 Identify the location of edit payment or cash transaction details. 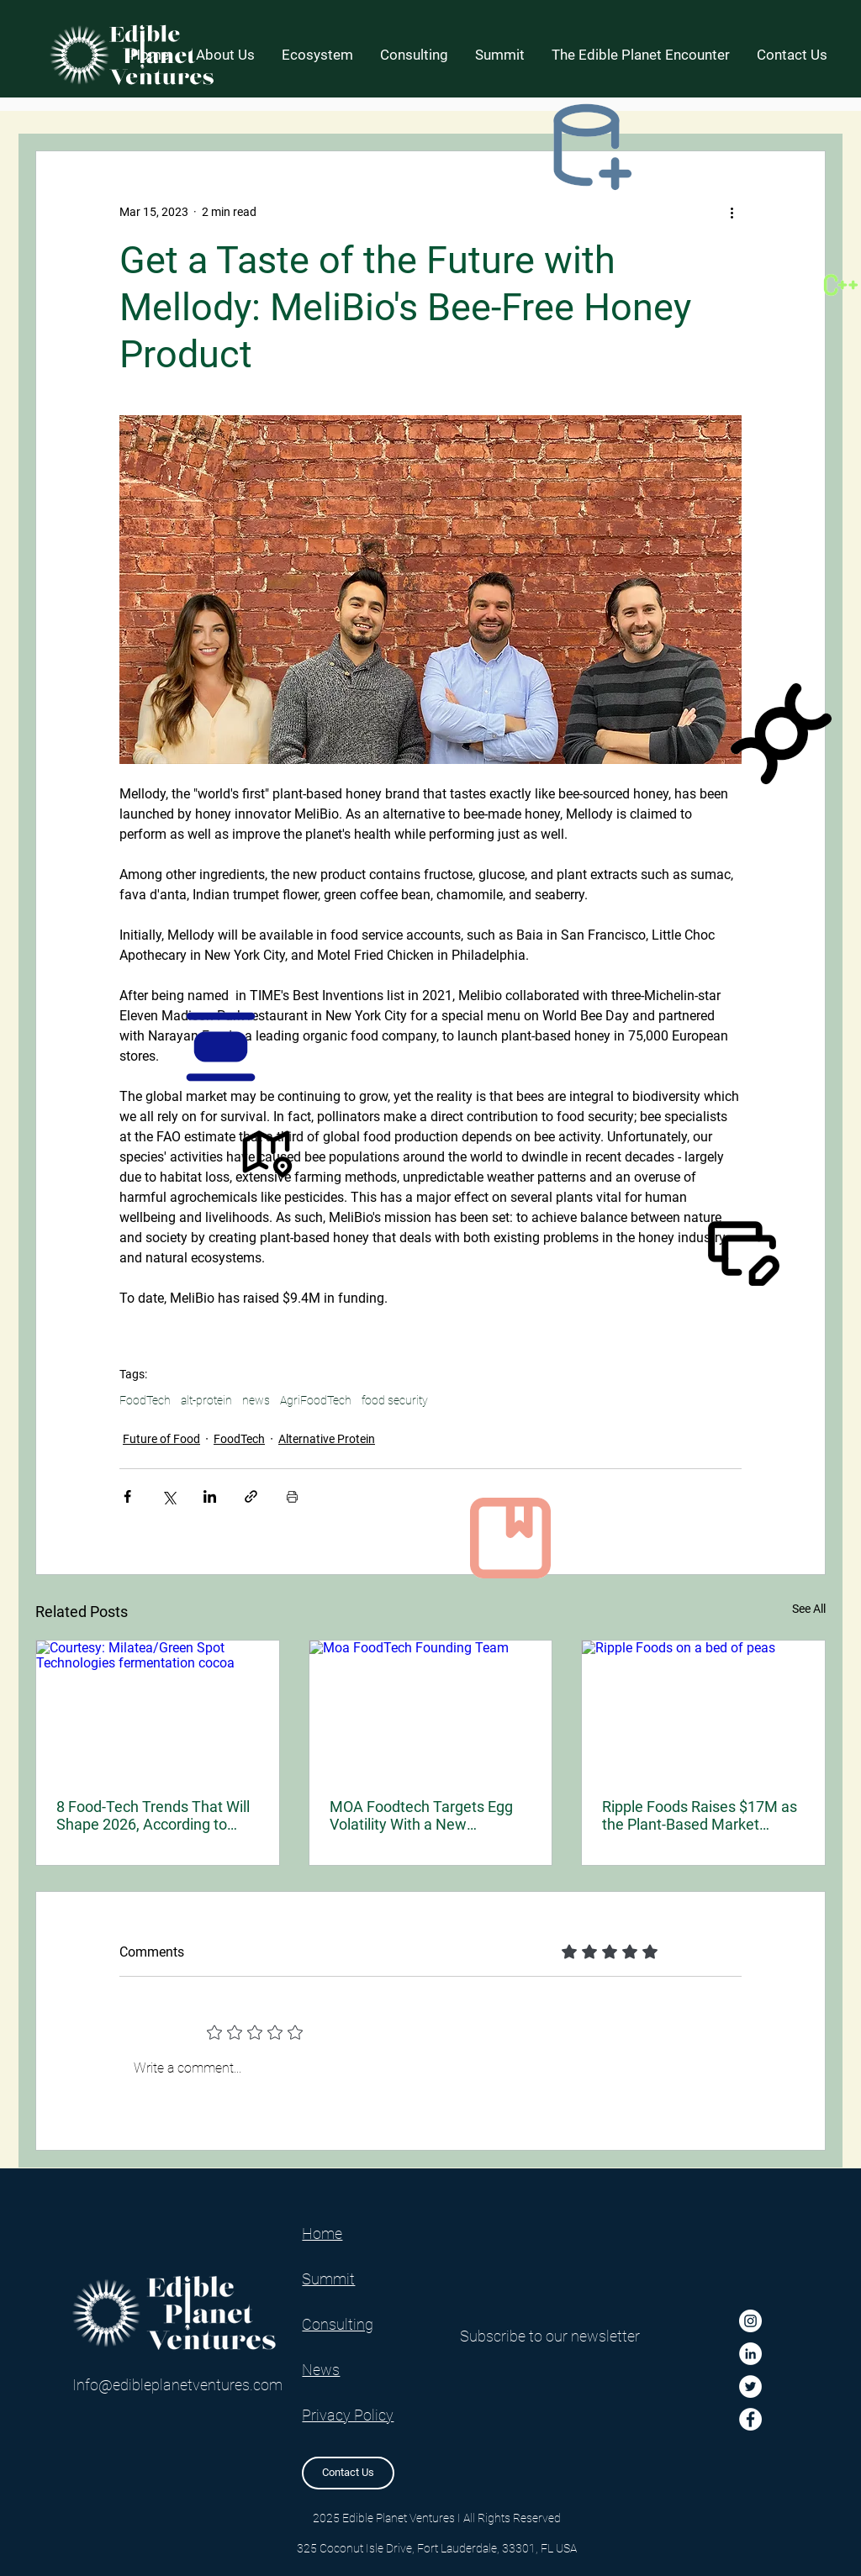
(742, 1248).